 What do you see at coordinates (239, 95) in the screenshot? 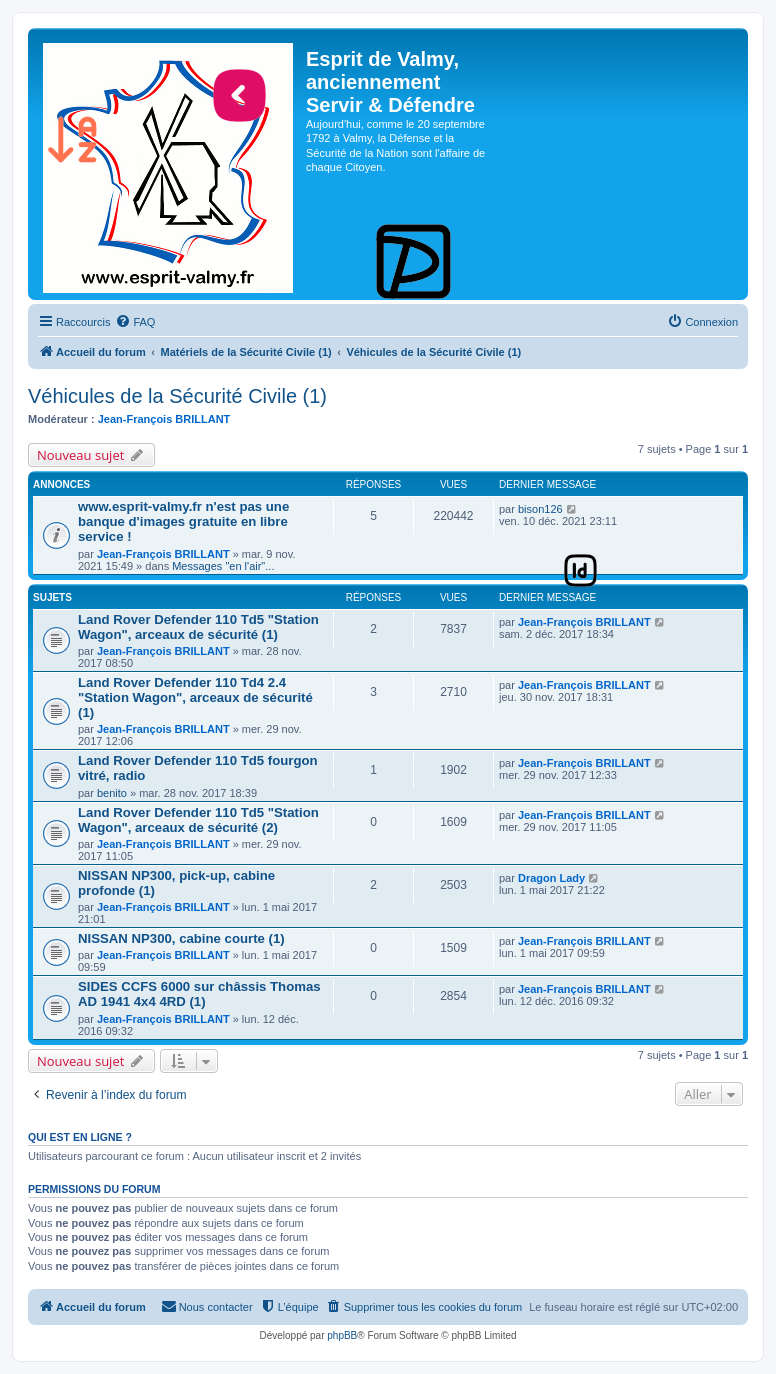
I see `go back to the previous screen` at bounding box center [239, 95].